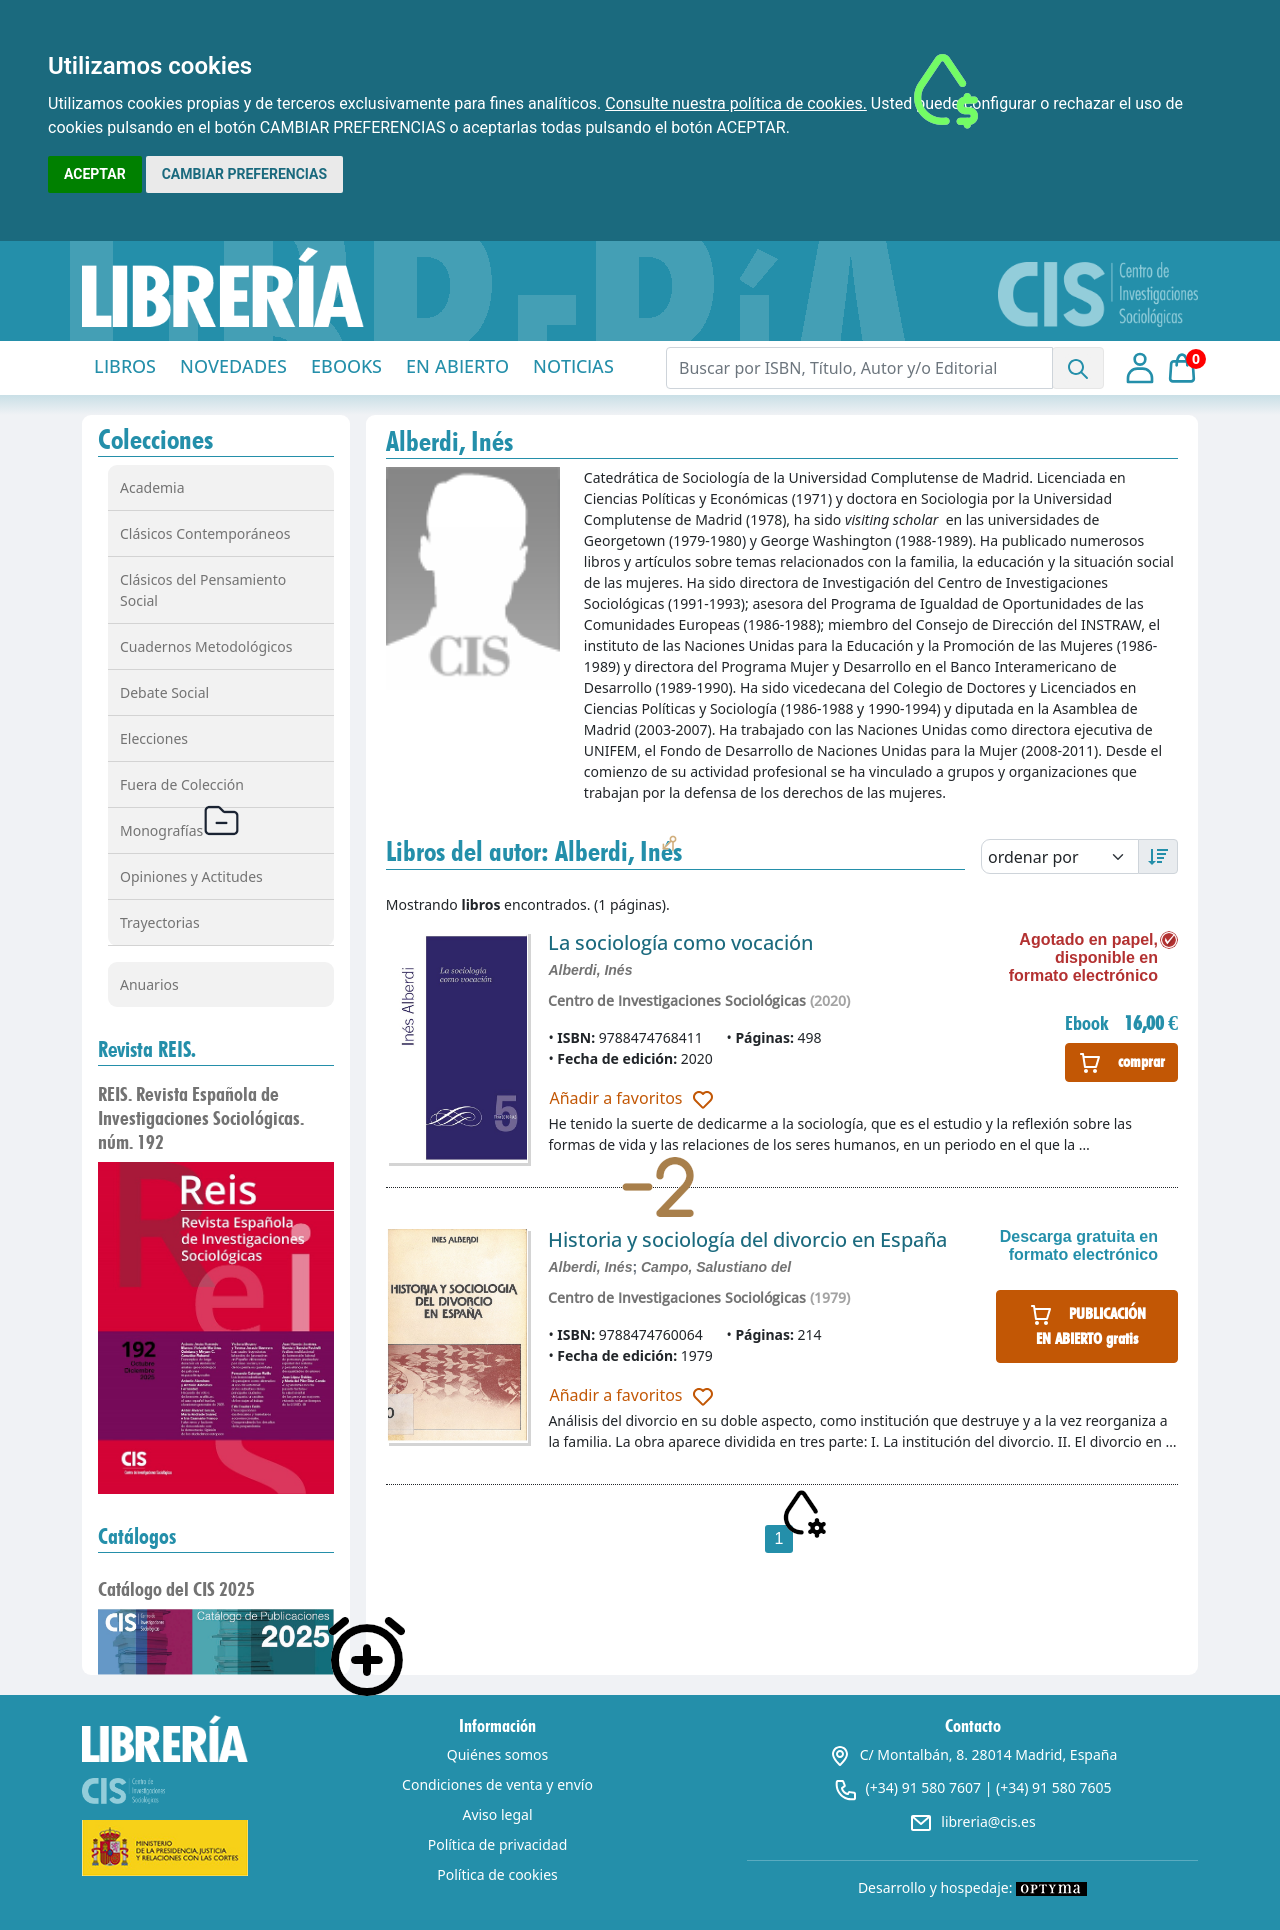 This screenshot has height=1930, width=1280. What do you see at coordinates (801, 1512) in the screenshot?
I see `configure water or liquid settings` at bounding box center [801, 1512].